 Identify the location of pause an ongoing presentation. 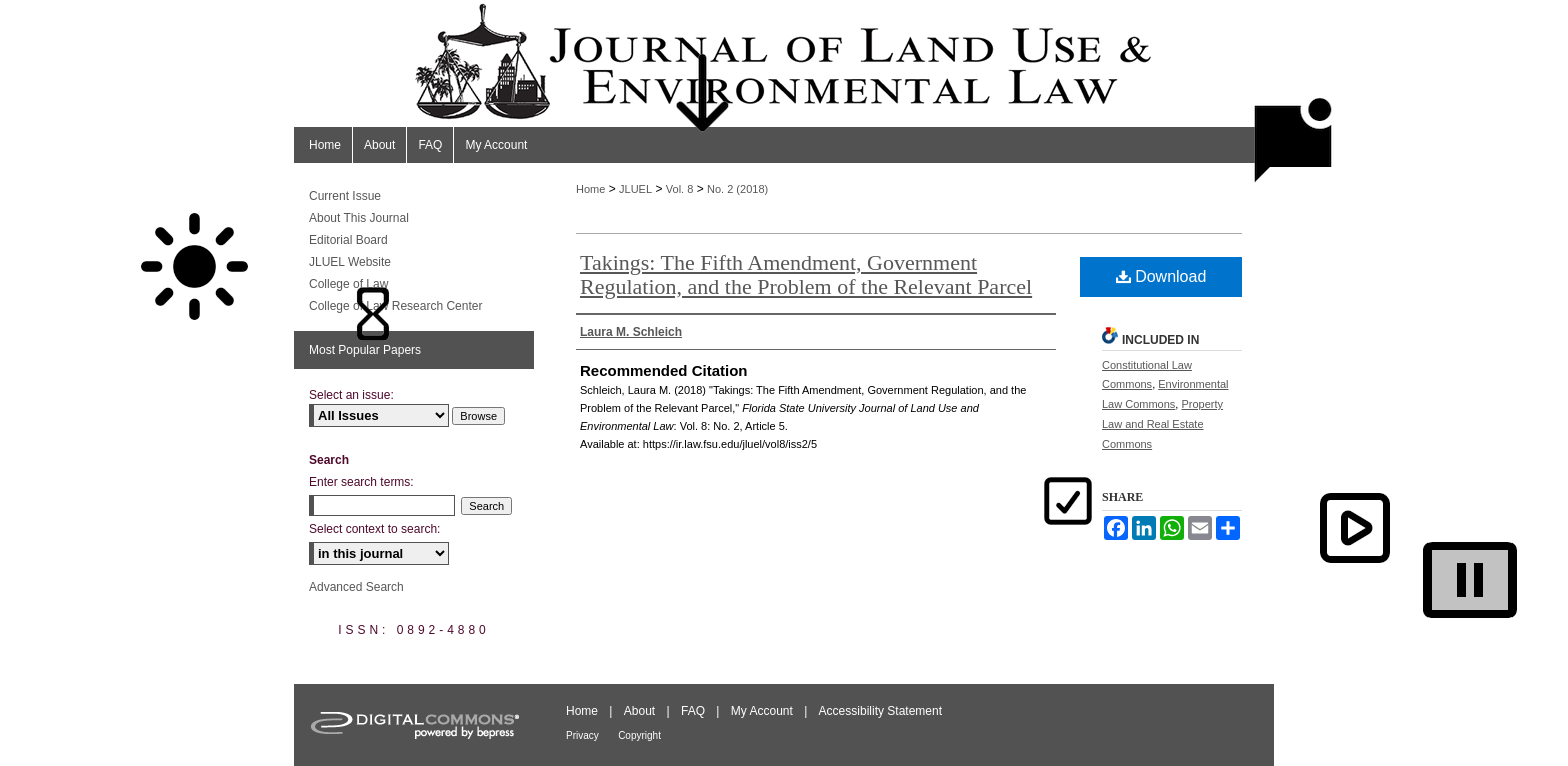
(1470, 580).